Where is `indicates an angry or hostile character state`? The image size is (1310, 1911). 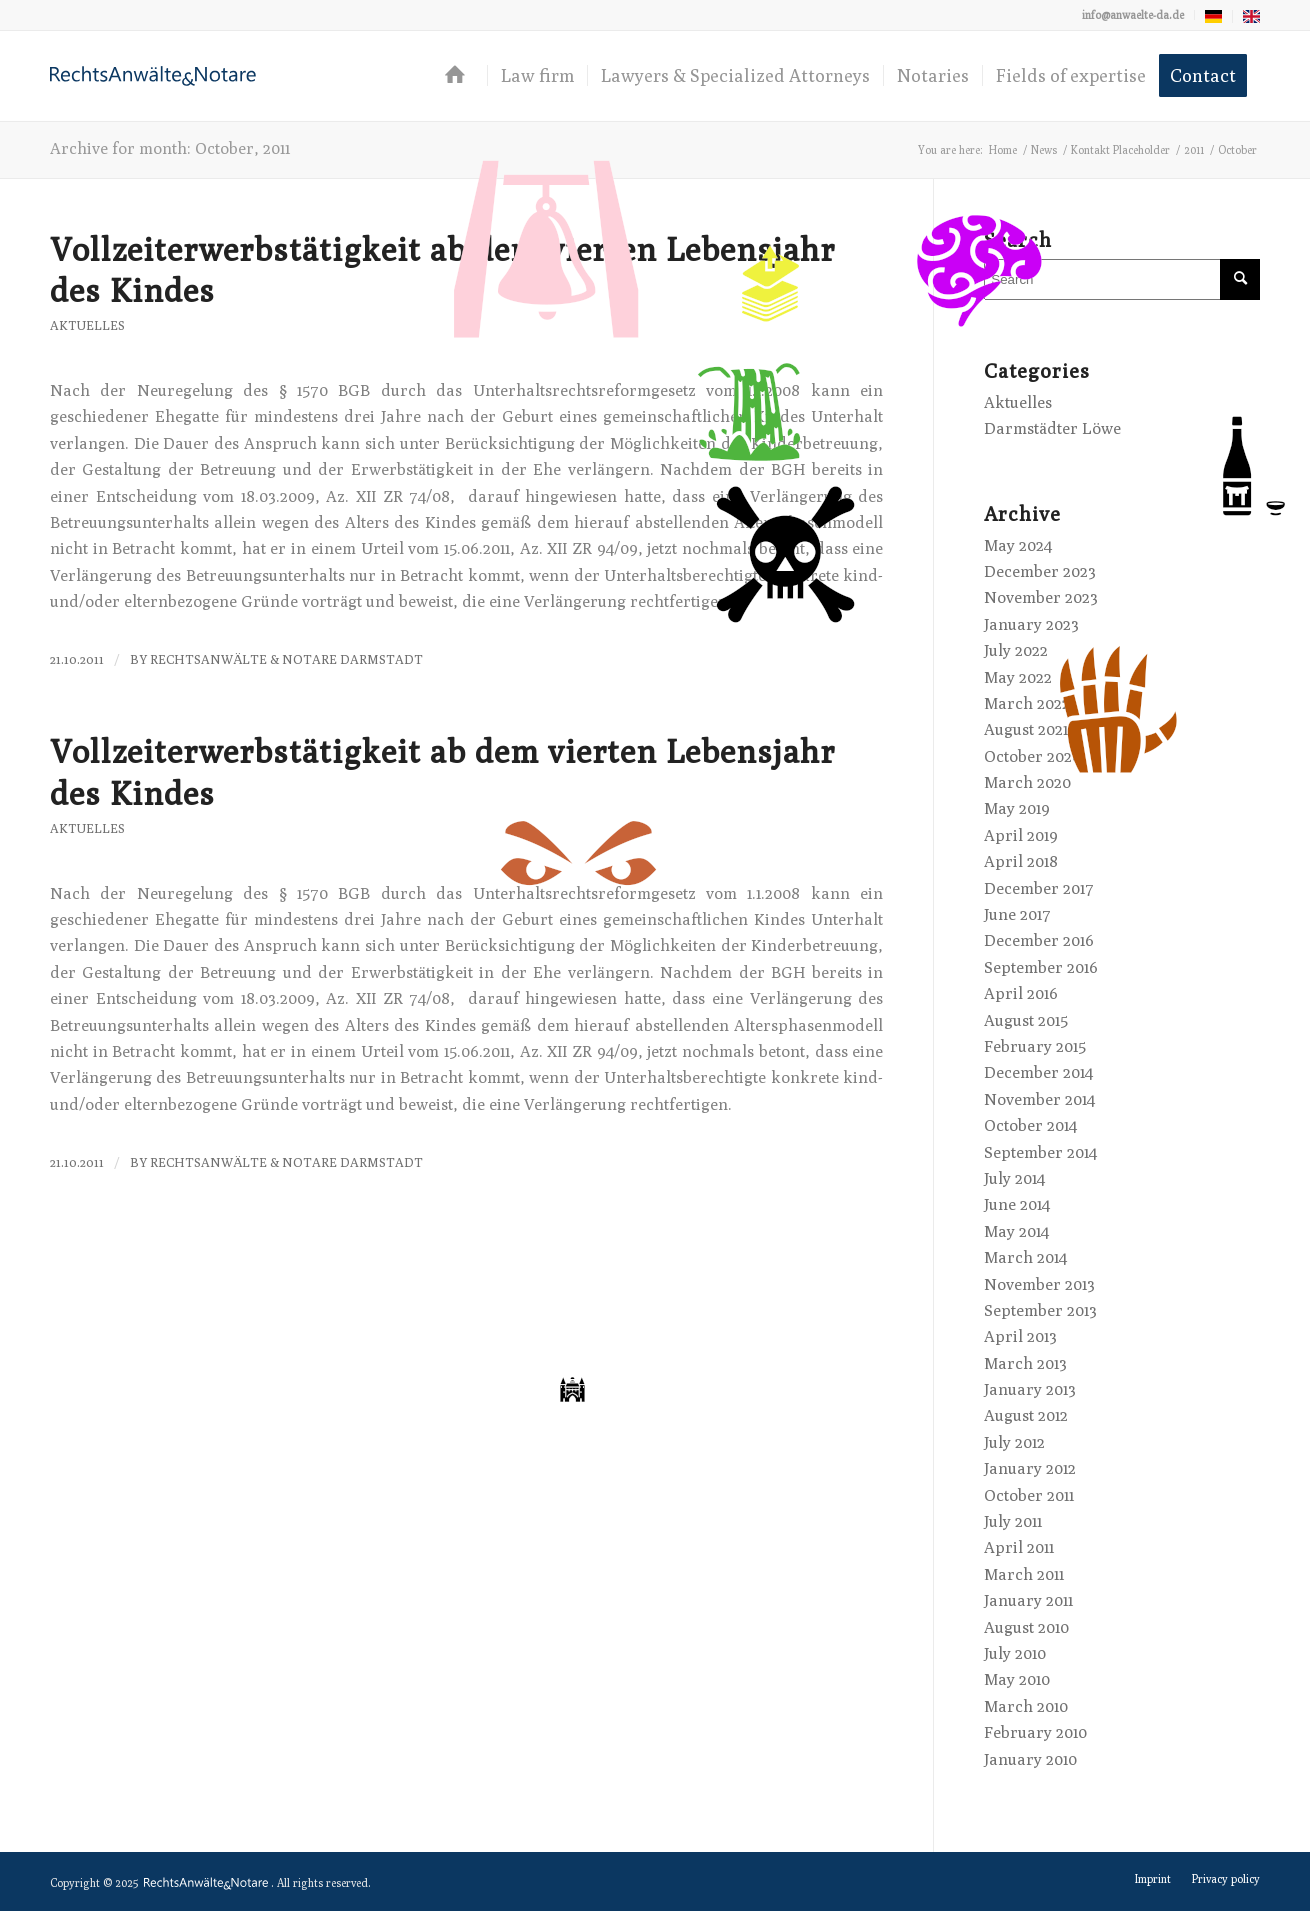 indicates an angry or hostile character state is located at coordinates (578, 856).